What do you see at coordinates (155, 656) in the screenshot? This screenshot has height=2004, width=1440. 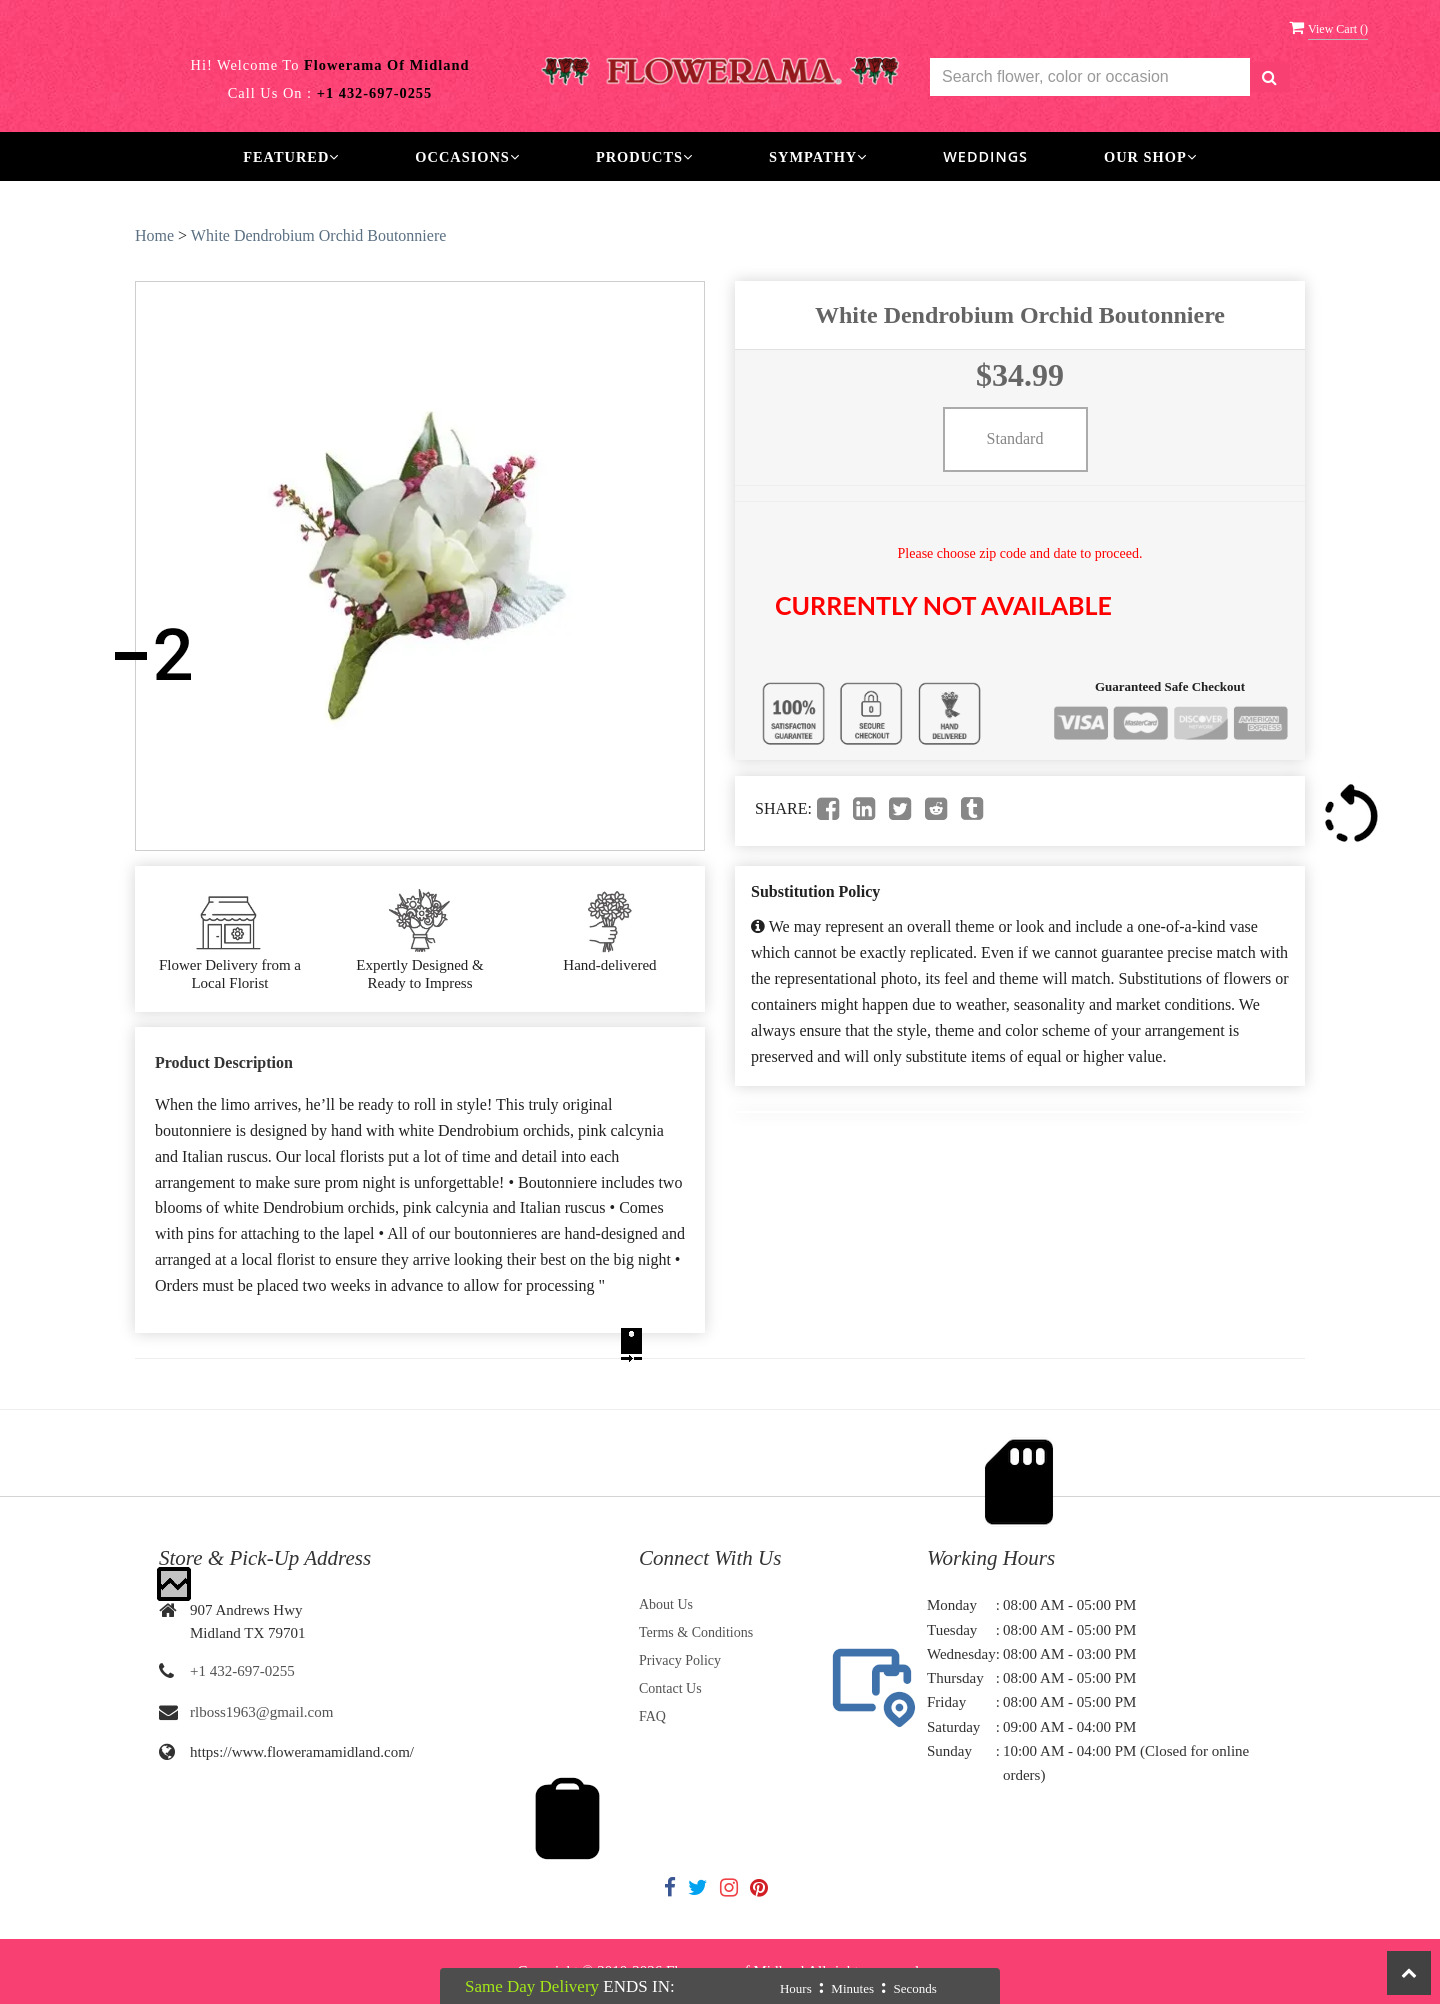 I see `decrease exposure by 2 stops in photo editing` at bounding box center [155, 656].